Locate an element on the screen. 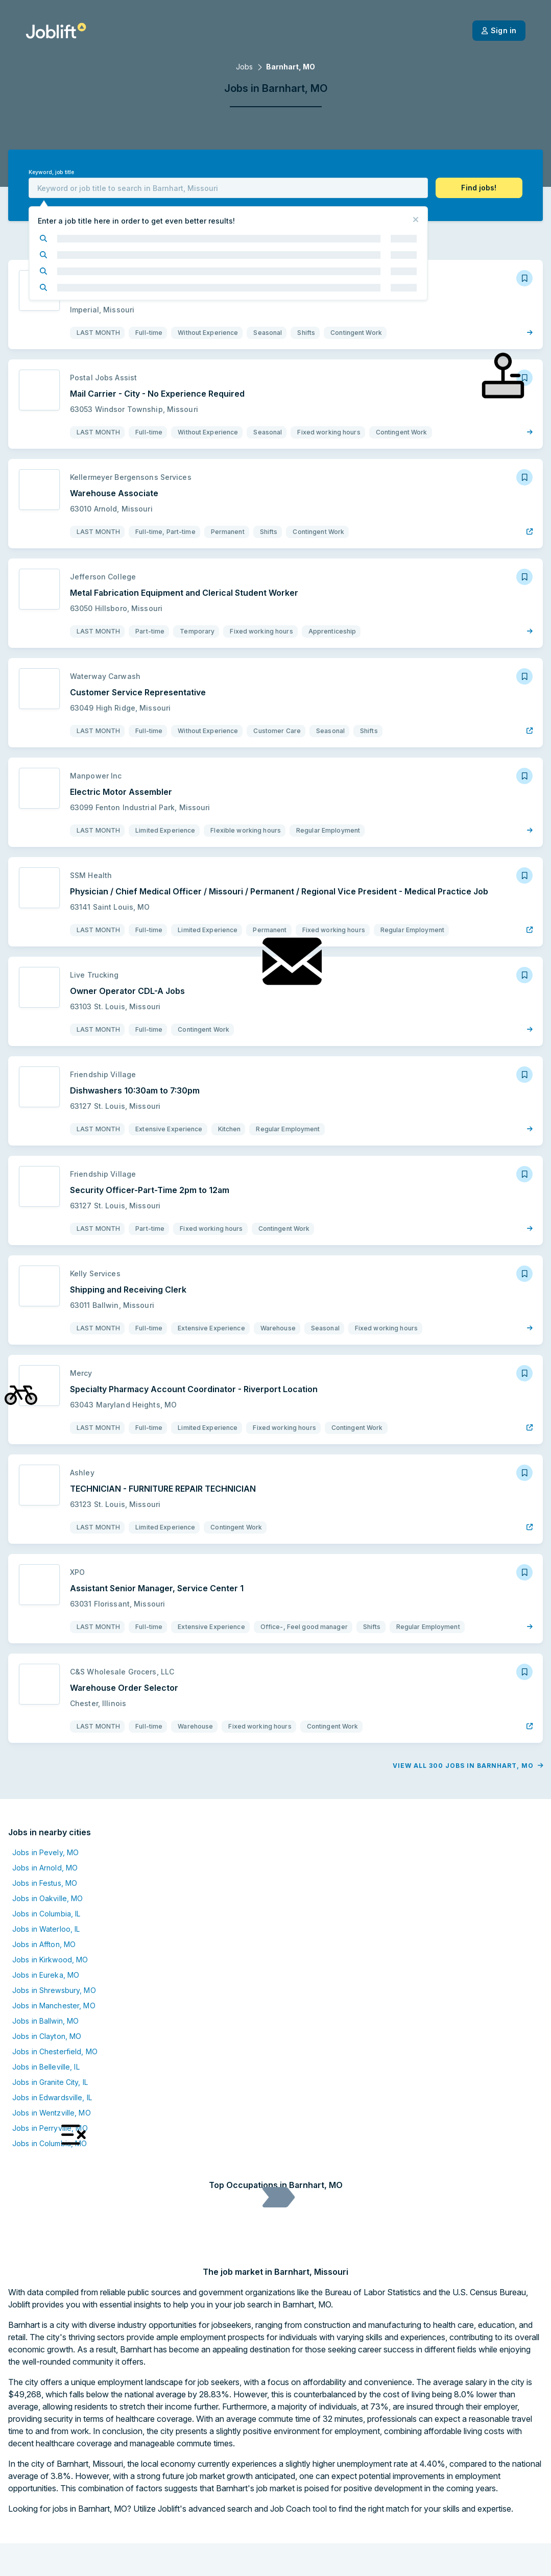  remove item from list is located at coordinates (74, 2134).